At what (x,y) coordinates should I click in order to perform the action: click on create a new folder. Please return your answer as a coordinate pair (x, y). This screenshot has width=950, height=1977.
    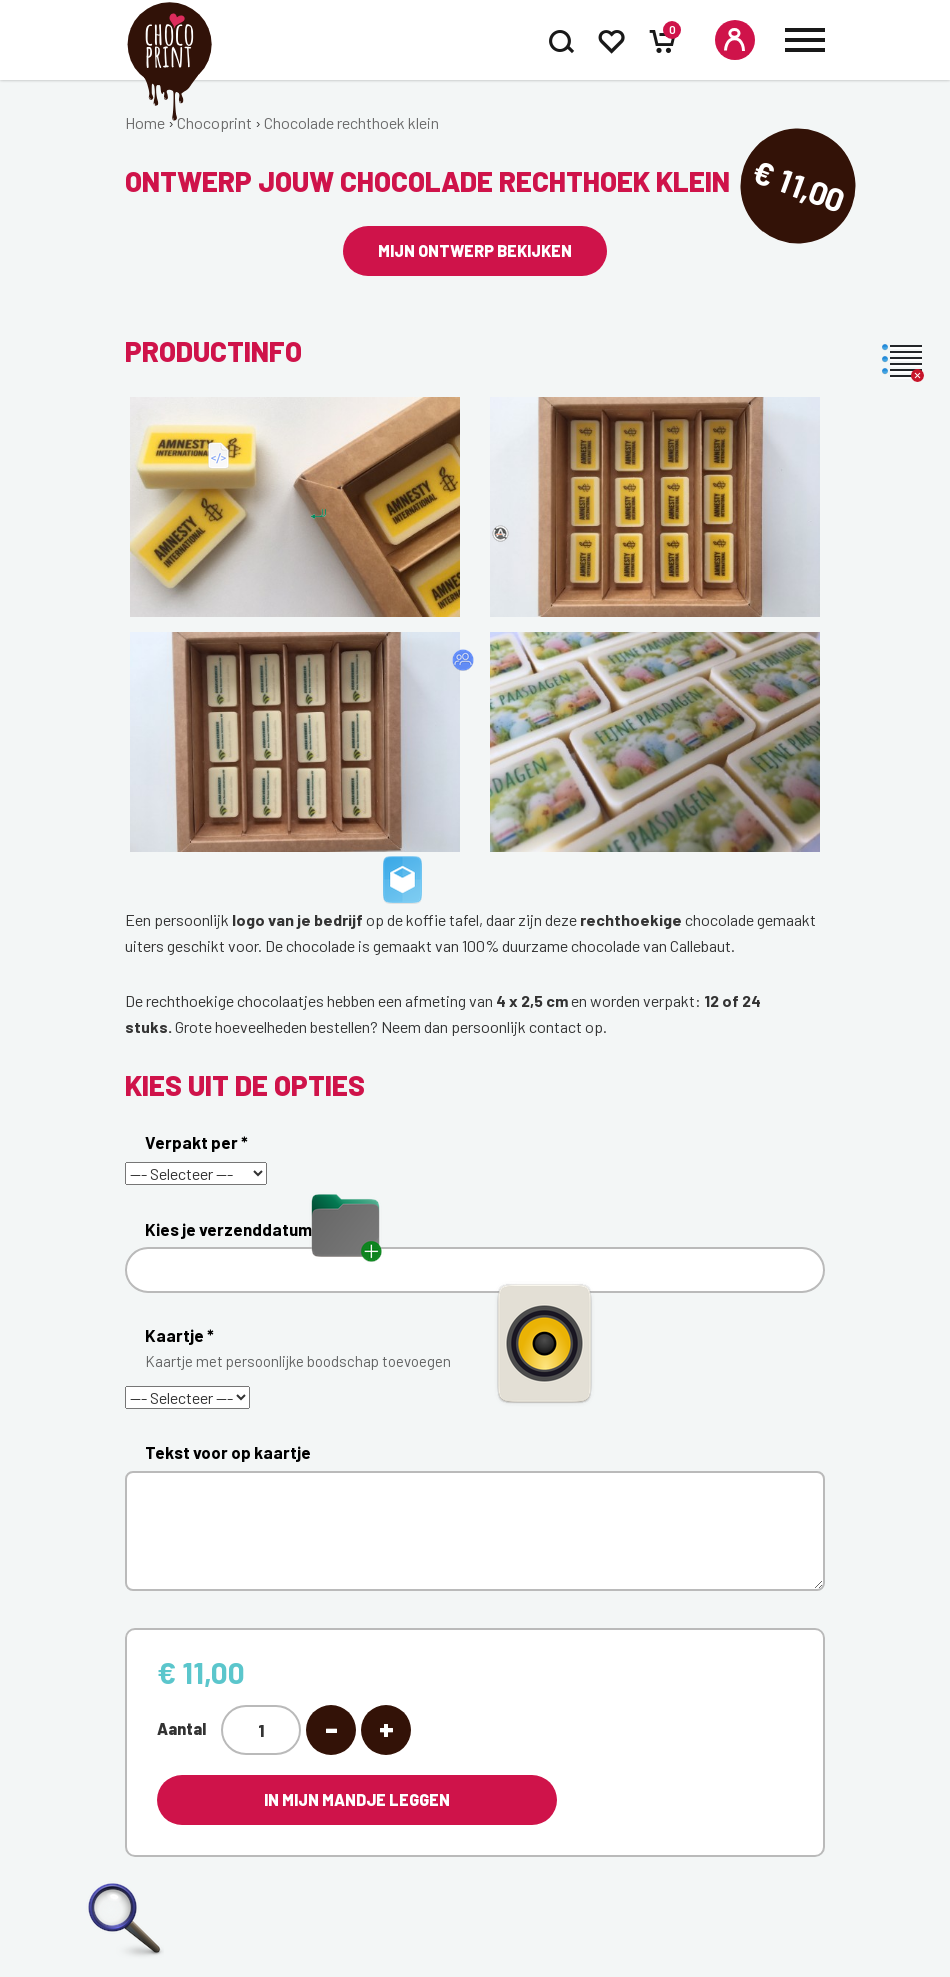
    Looking at the image, I should click on (345, 1225).